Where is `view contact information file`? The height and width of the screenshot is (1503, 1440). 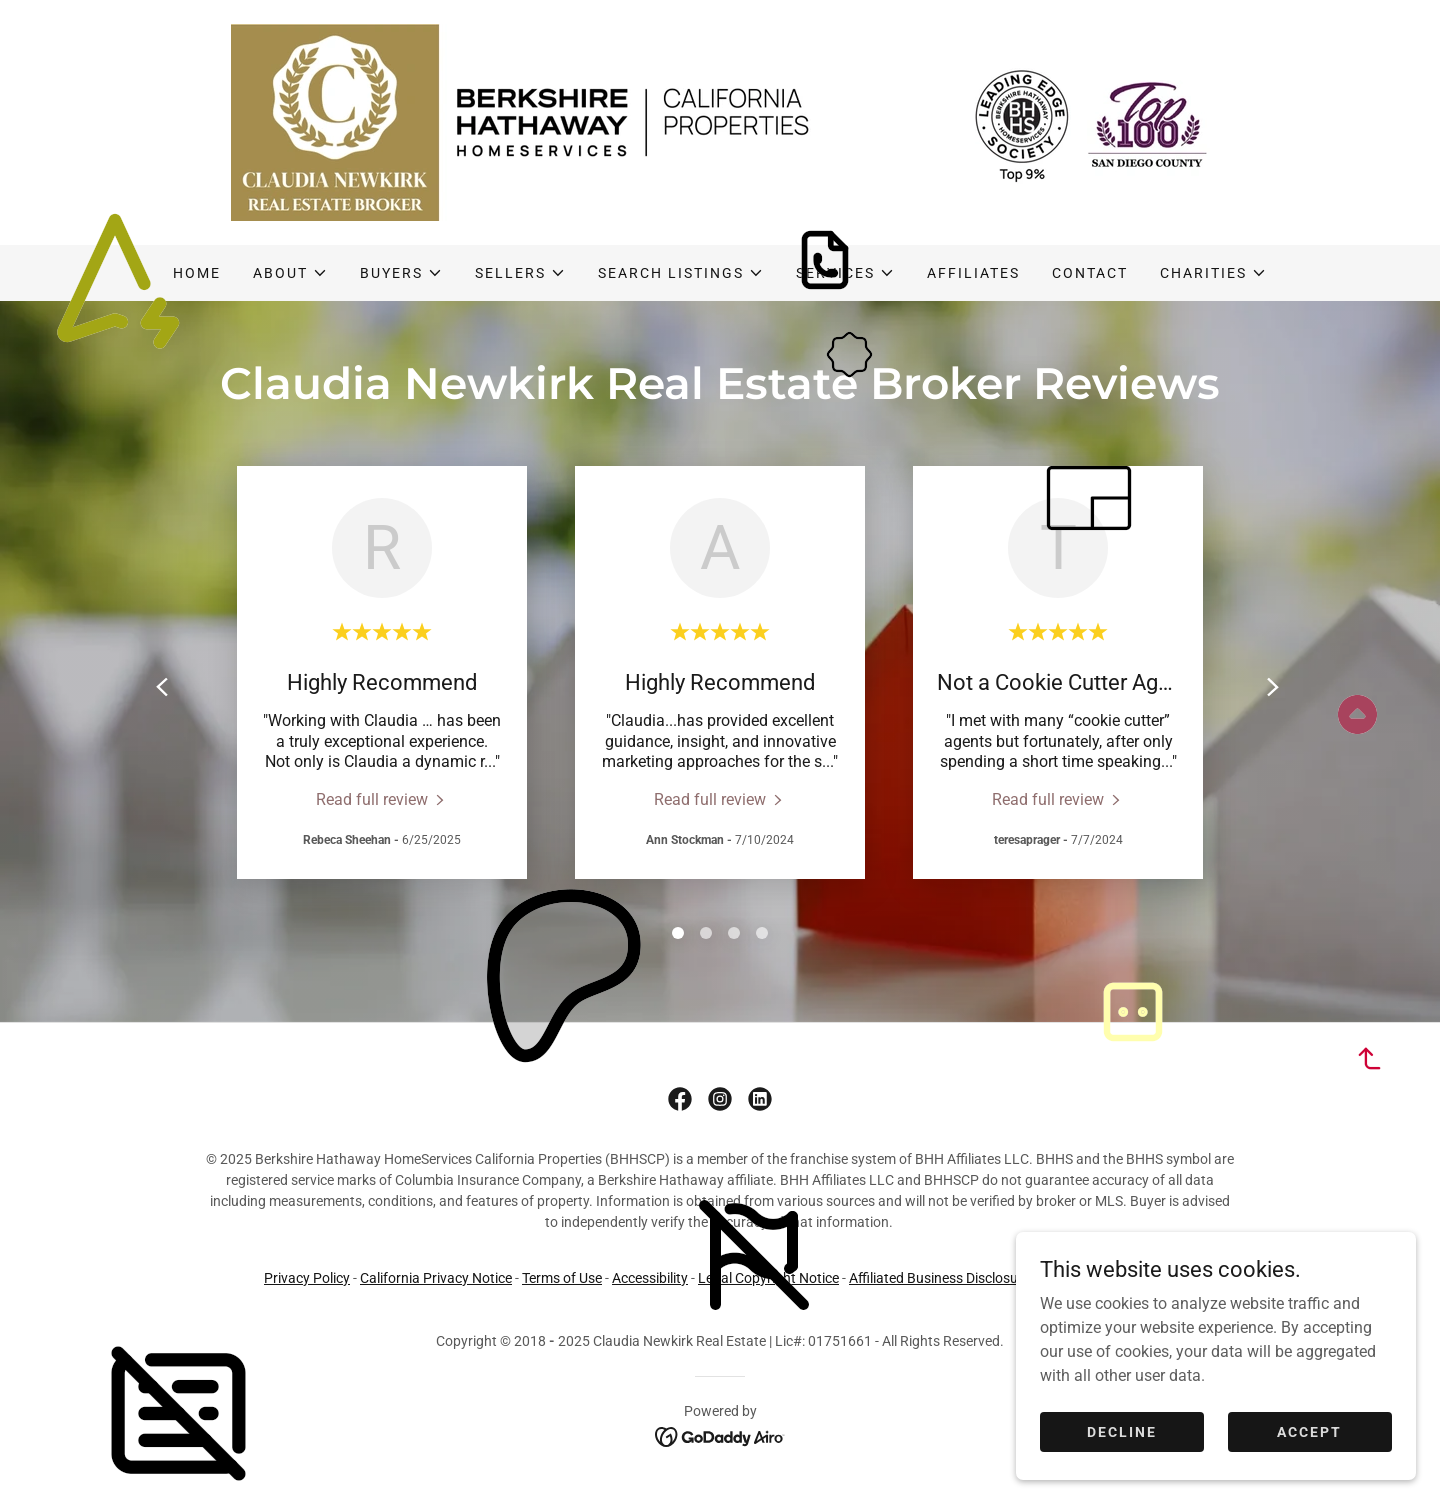
view contact information file is located at coordinates (825, 260).